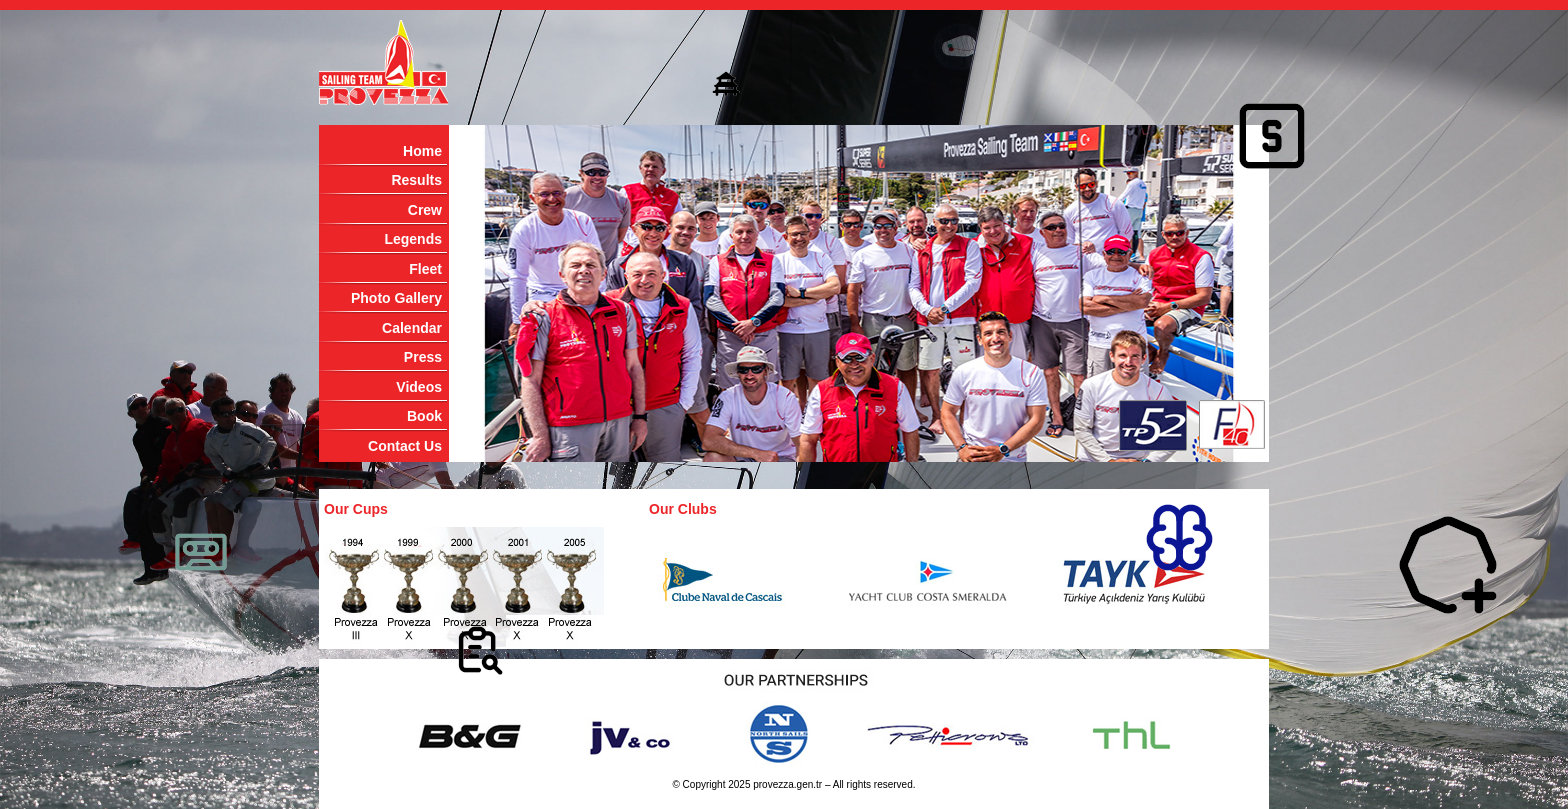  Describe the element at coordinates (1272, 136) in the screenshot. I see `indicates a shortcut or keyboard shortcut function` at that location.